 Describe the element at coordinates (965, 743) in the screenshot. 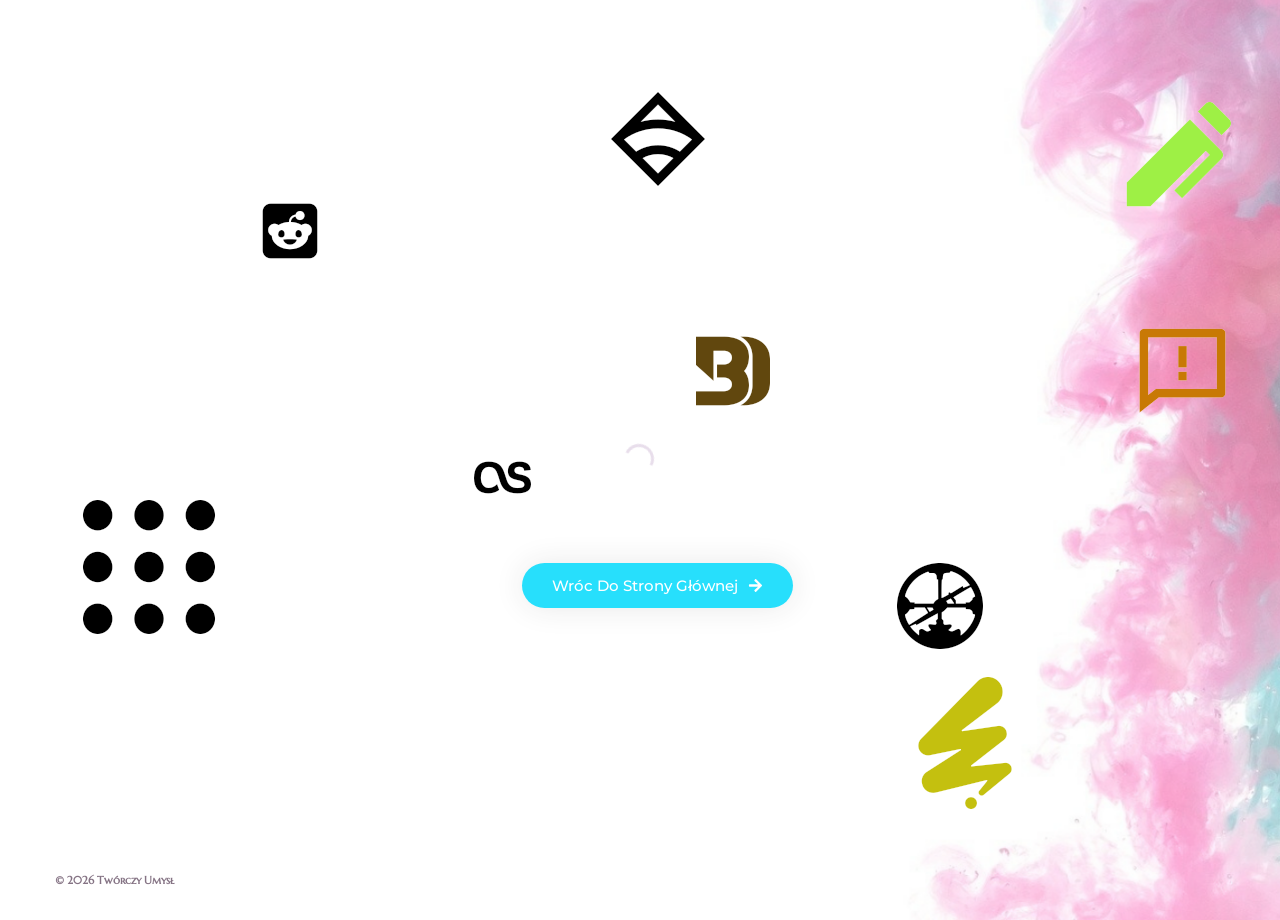

I see `visit envato marketplace` at that location.